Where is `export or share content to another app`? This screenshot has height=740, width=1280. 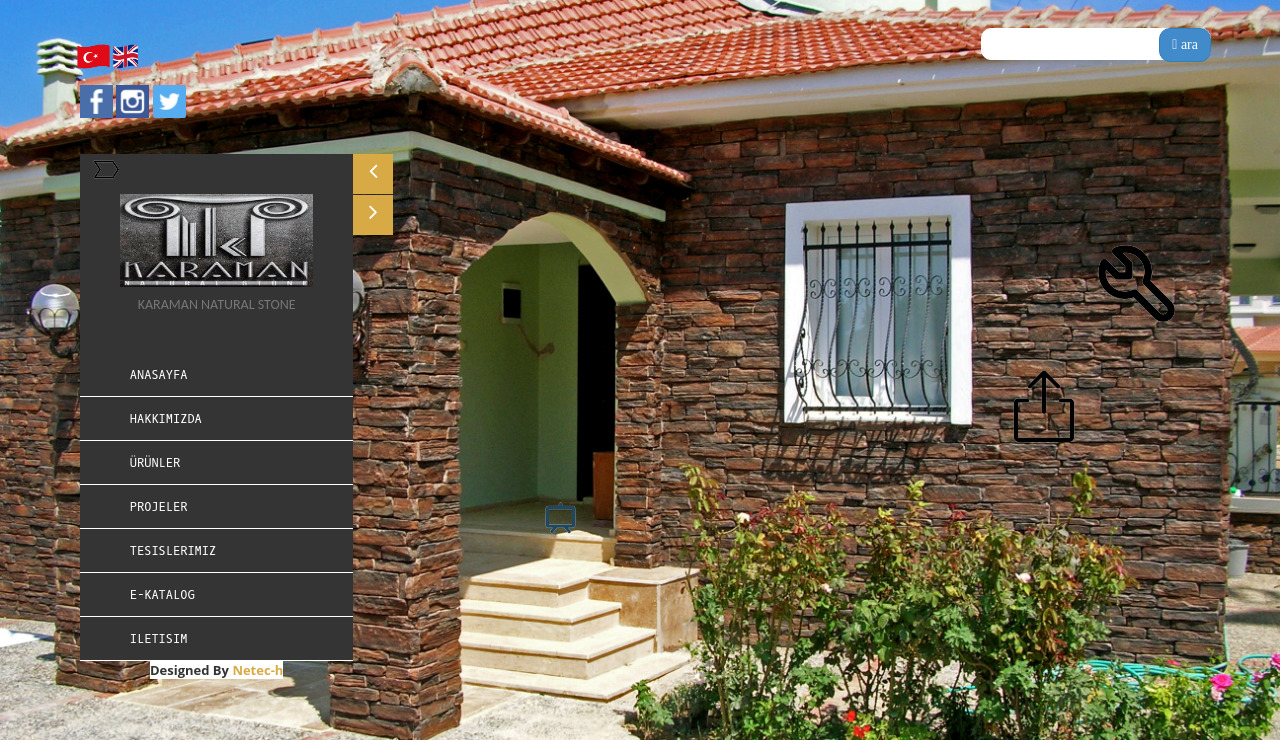
export or share content to another app is located at coordinates (1044, 409).